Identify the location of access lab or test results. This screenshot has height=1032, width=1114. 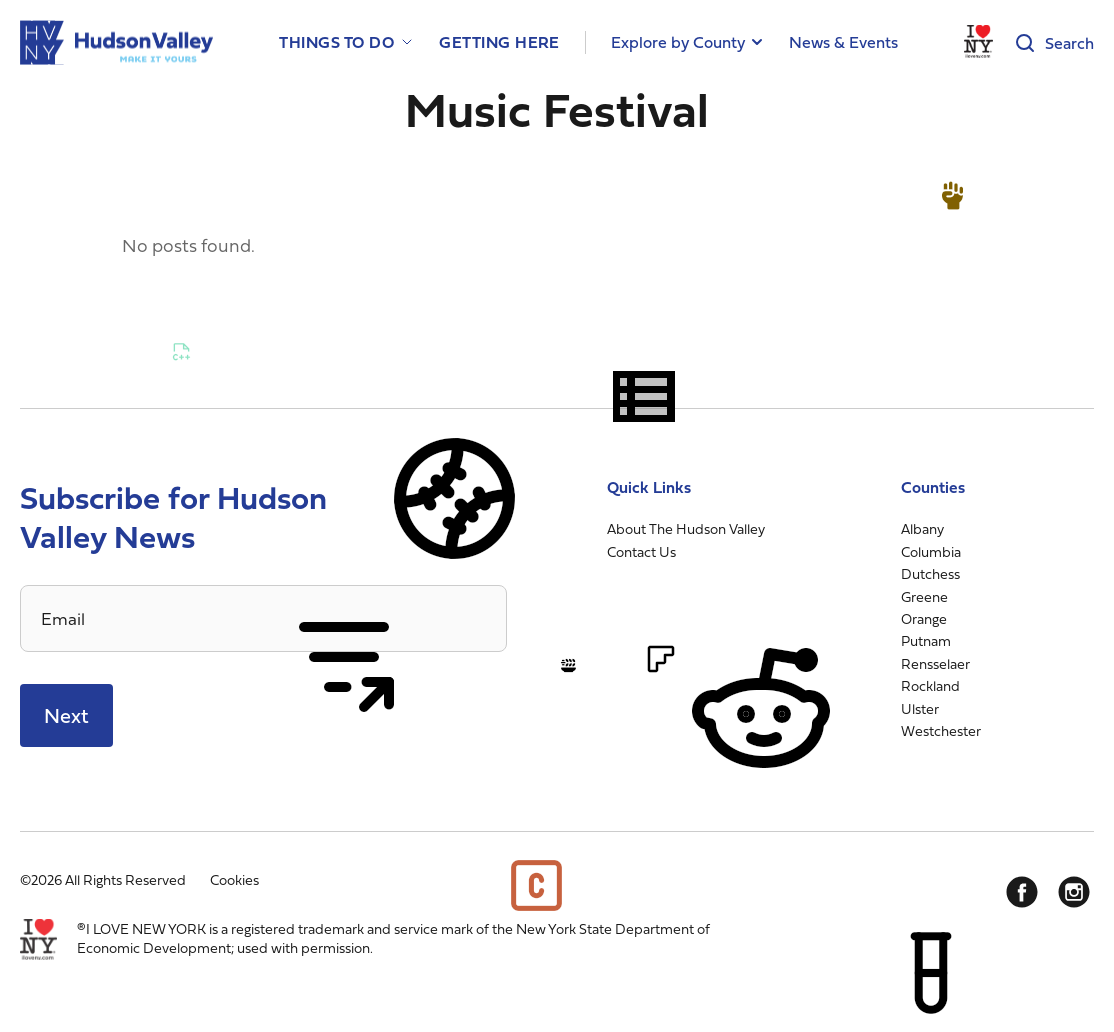
(931, 973).